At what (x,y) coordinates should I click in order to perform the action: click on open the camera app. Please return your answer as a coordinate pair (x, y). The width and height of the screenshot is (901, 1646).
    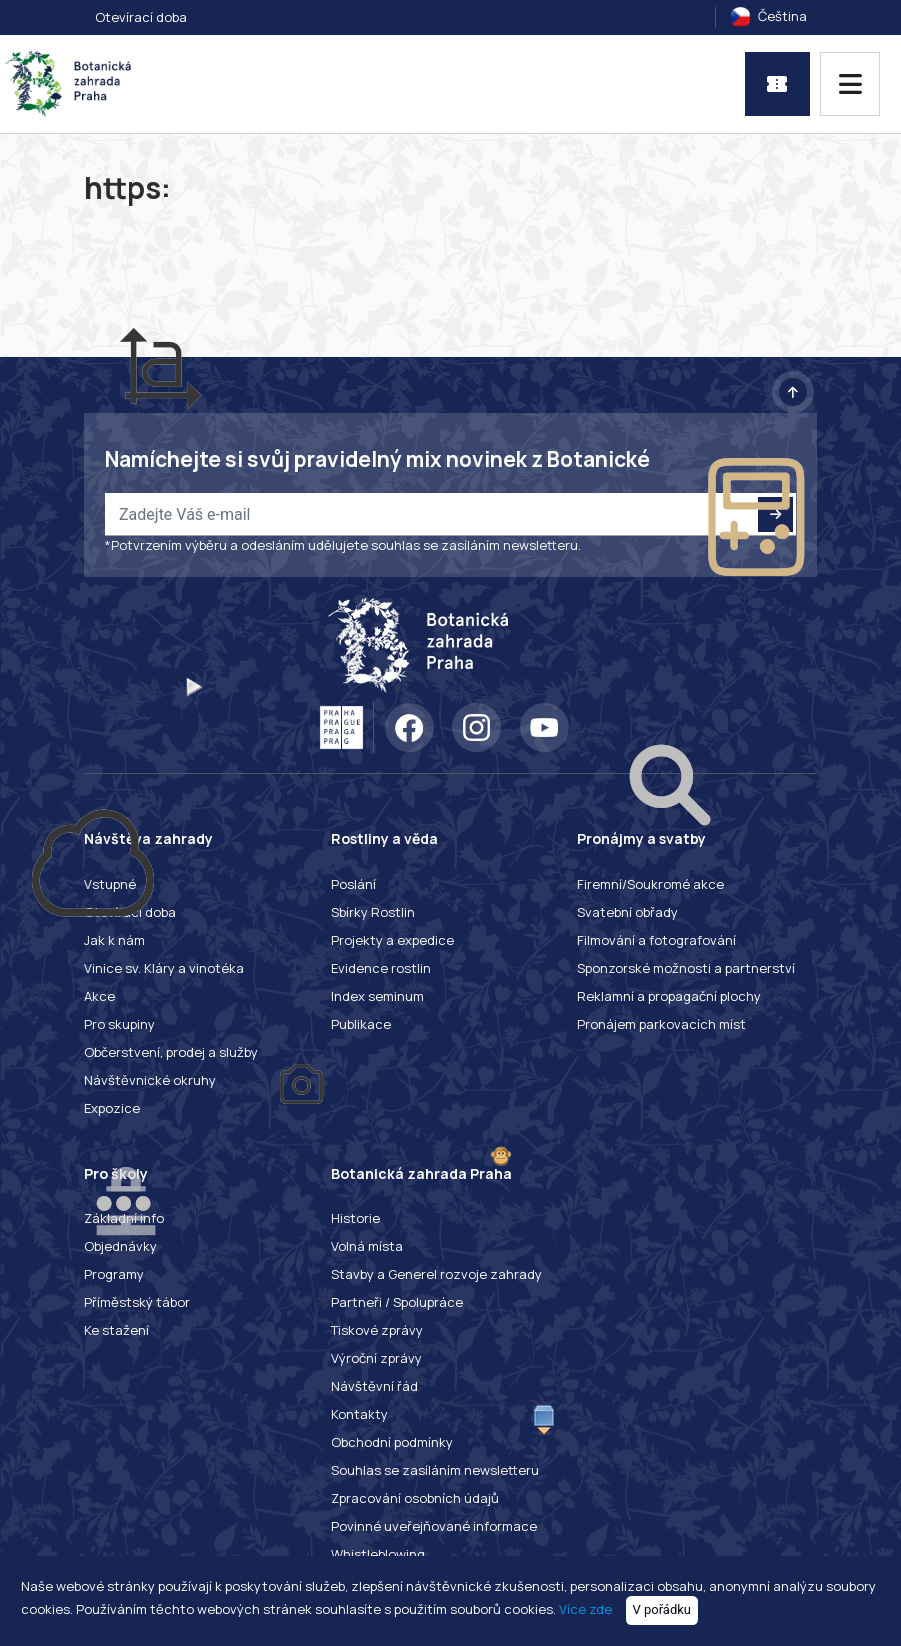
    Looking at the image, I should click on (301, 1085).